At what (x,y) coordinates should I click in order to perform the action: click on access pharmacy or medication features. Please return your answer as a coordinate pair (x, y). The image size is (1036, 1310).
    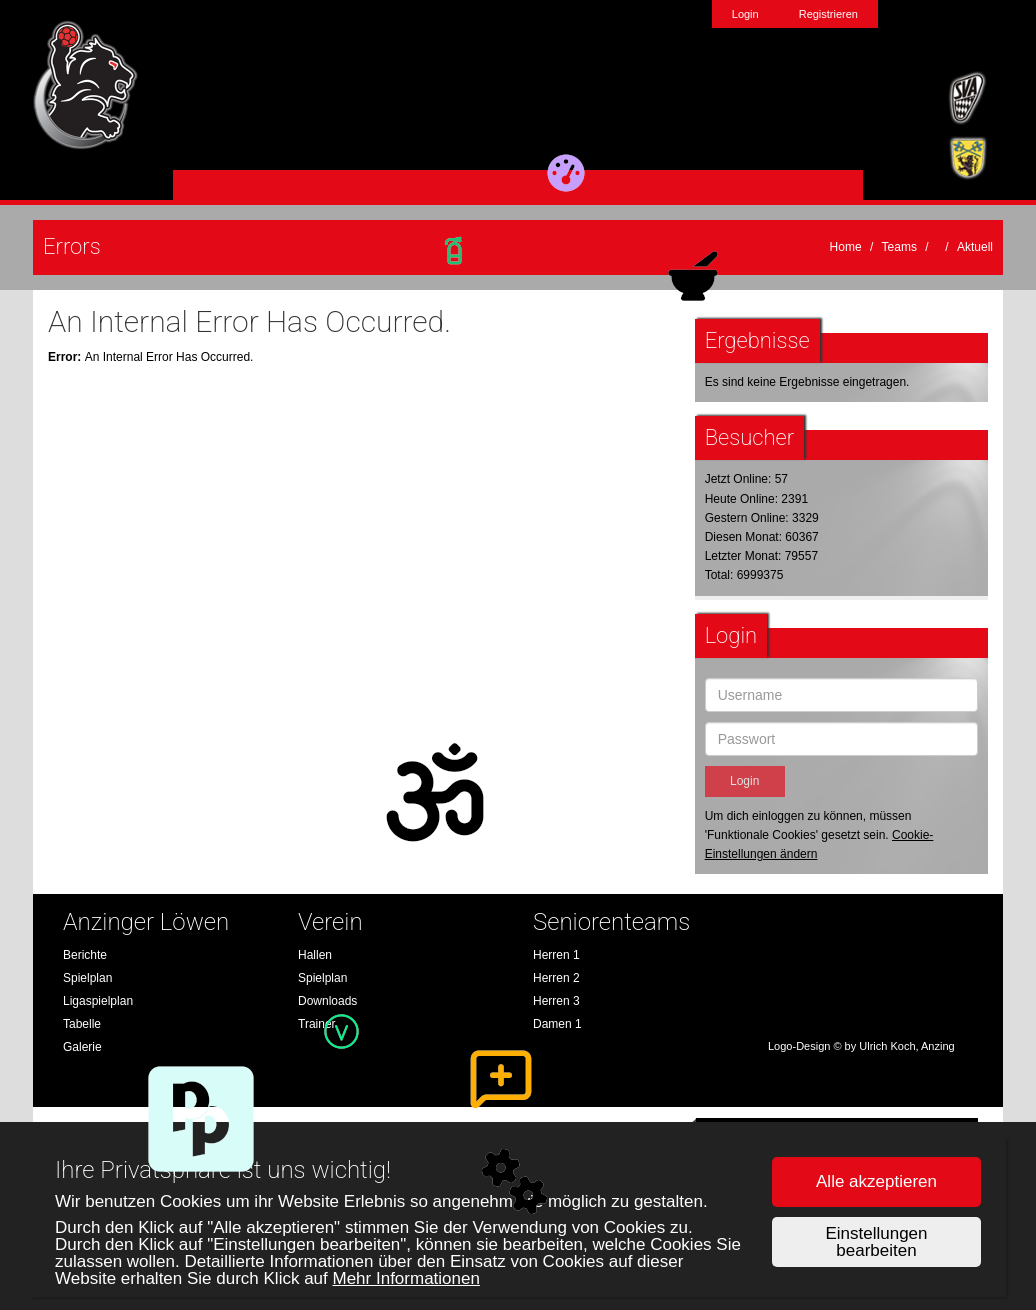
    Looking at the image, I should click on (693, 276).